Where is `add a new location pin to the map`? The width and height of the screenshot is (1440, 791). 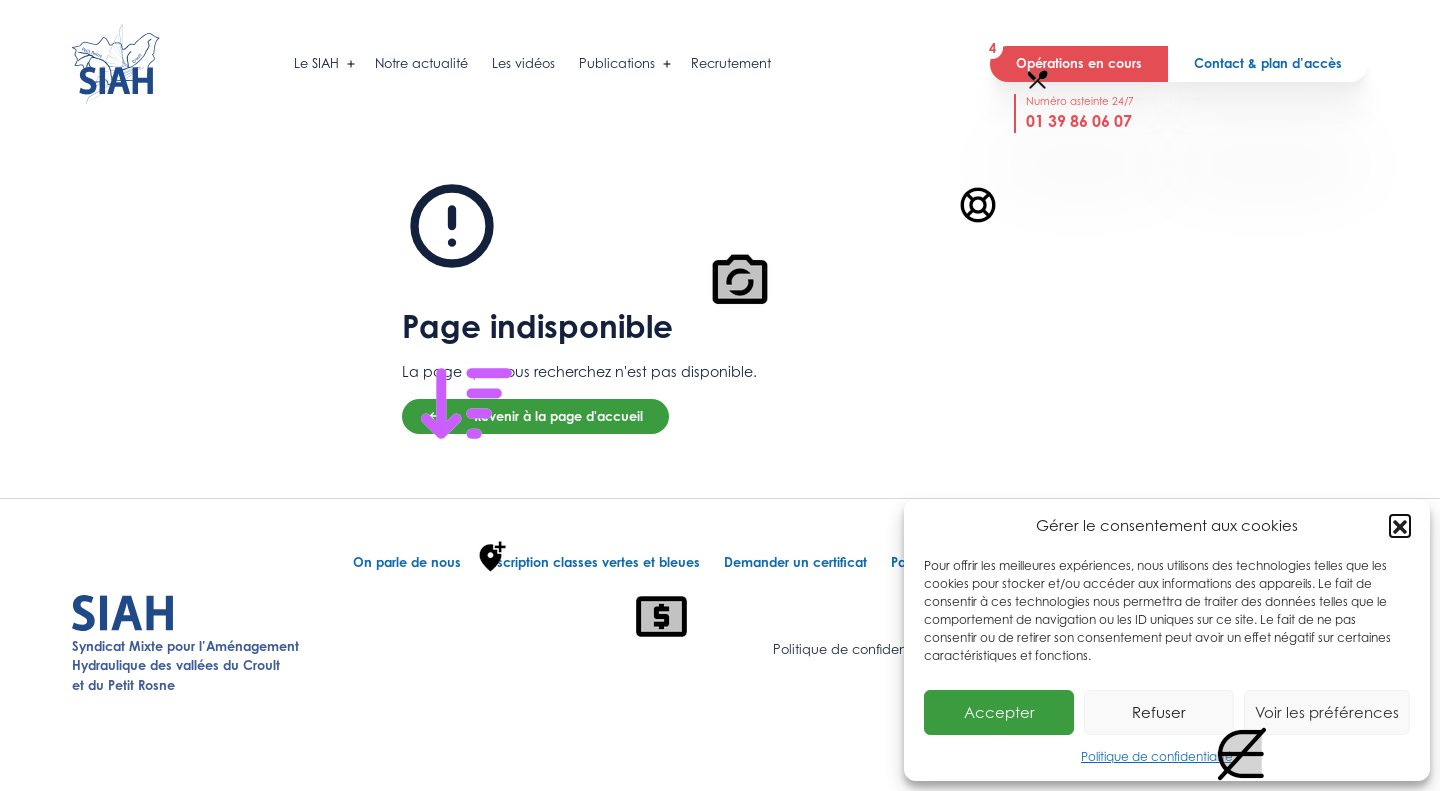
add a new location pin to the map is located at coordinates (490, 556).